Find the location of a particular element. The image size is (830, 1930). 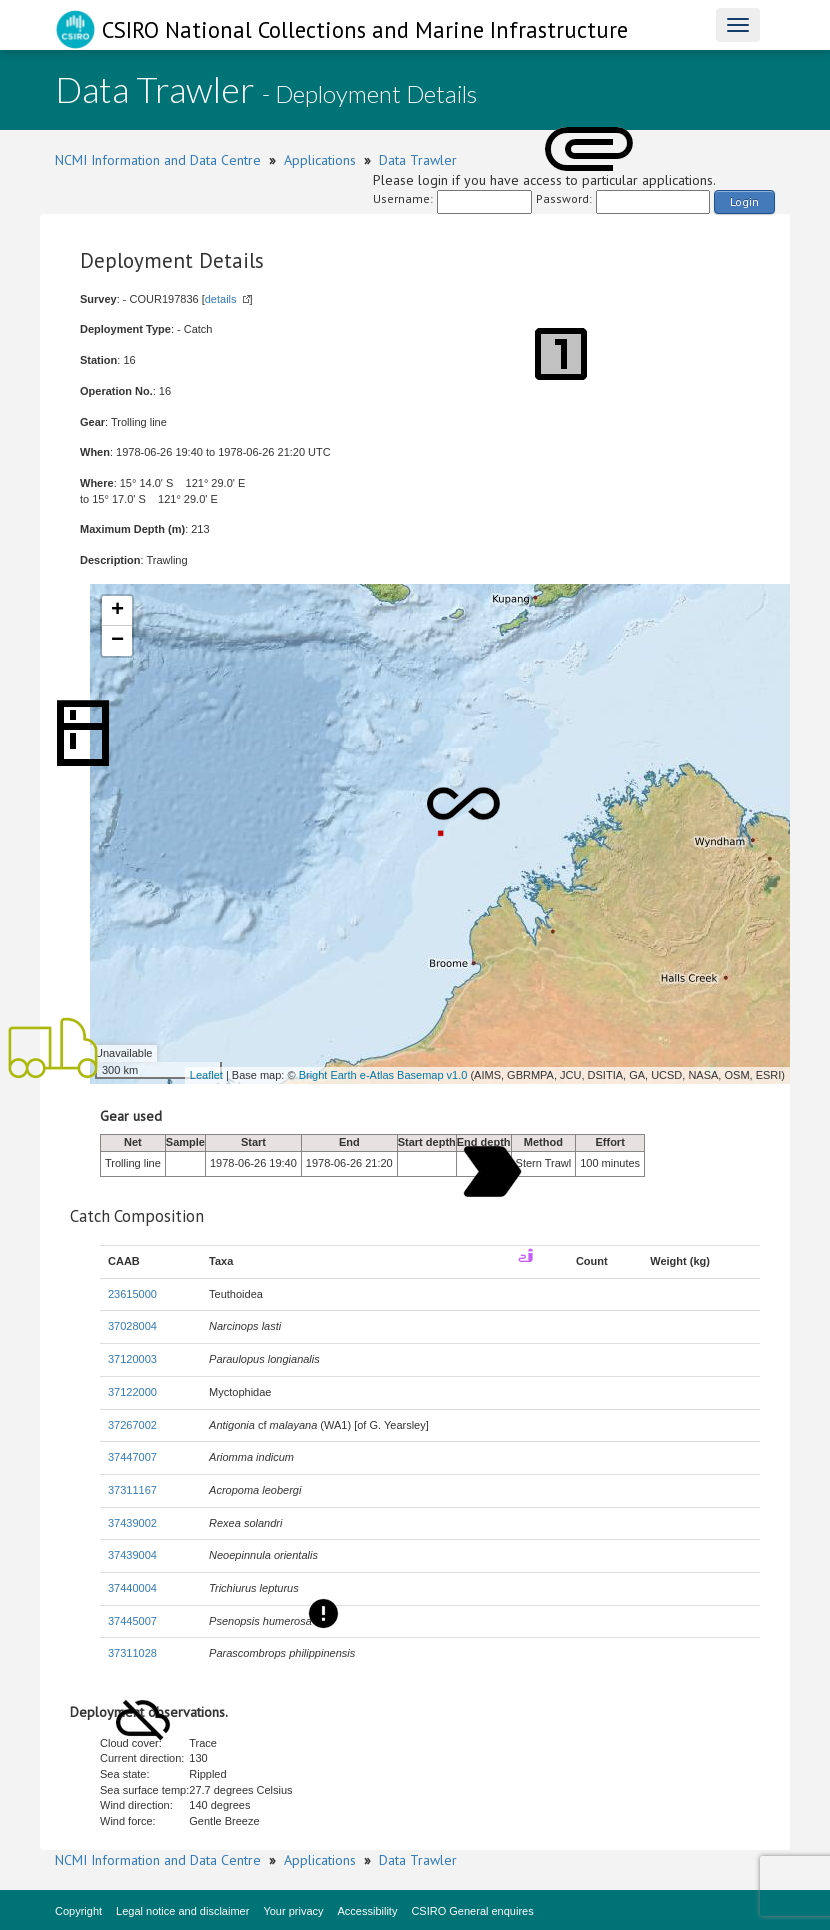

access kitchen or food-related settings is located at coordinates (83, 733).